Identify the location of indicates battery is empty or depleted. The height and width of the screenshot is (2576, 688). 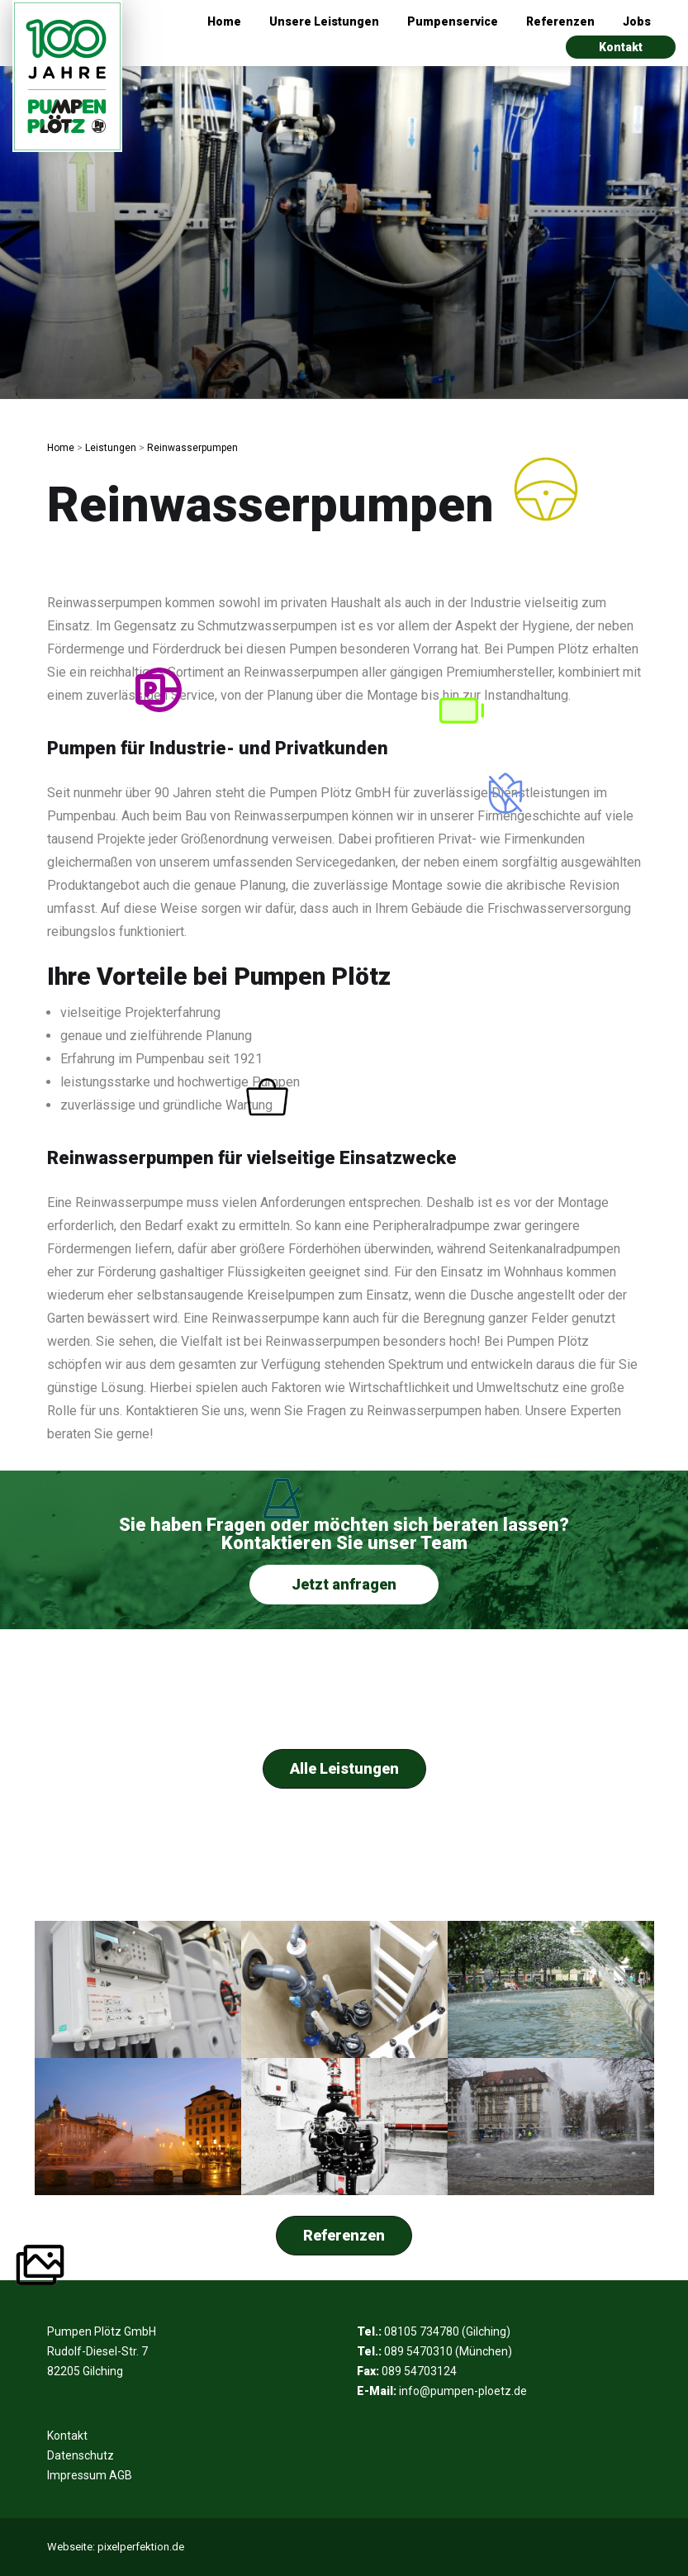
(461, 711).